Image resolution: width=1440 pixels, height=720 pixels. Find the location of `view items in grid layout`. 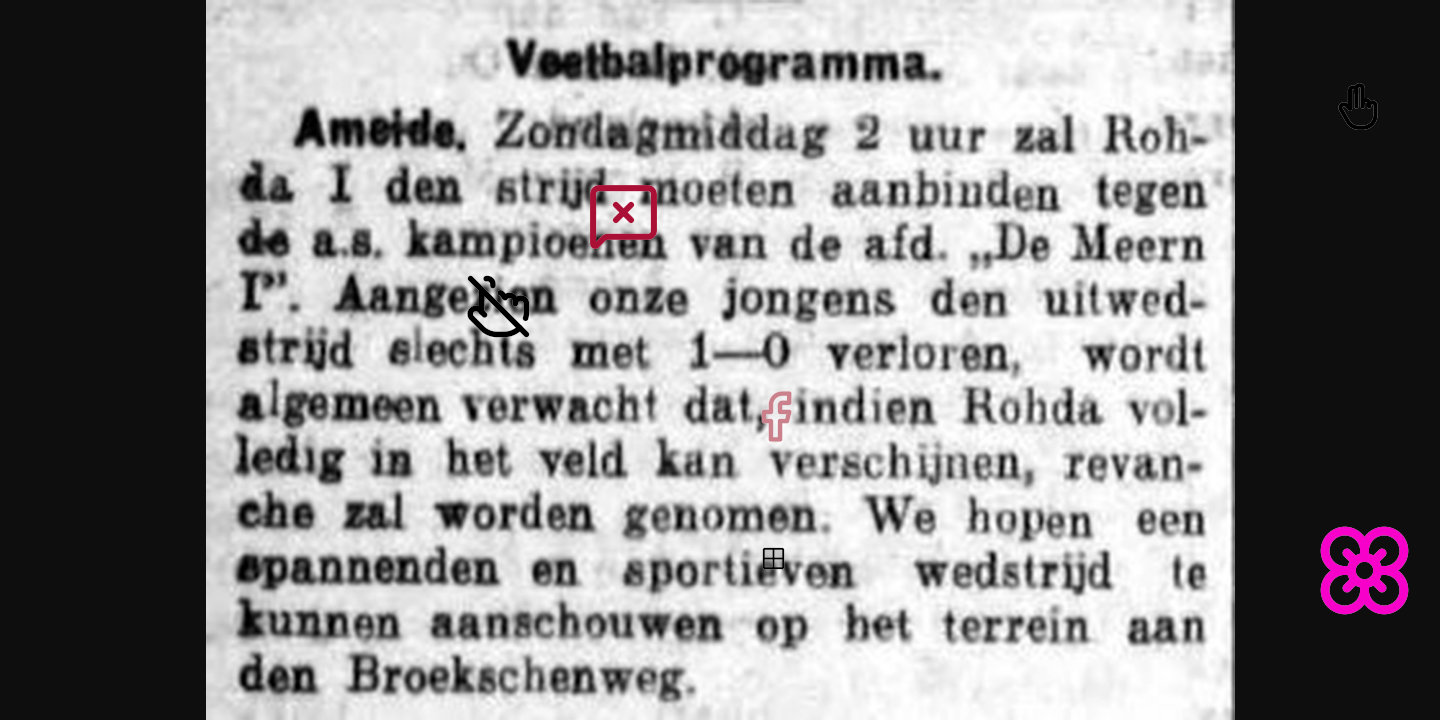

view items in grid layout is located at coordinates (773, 558).